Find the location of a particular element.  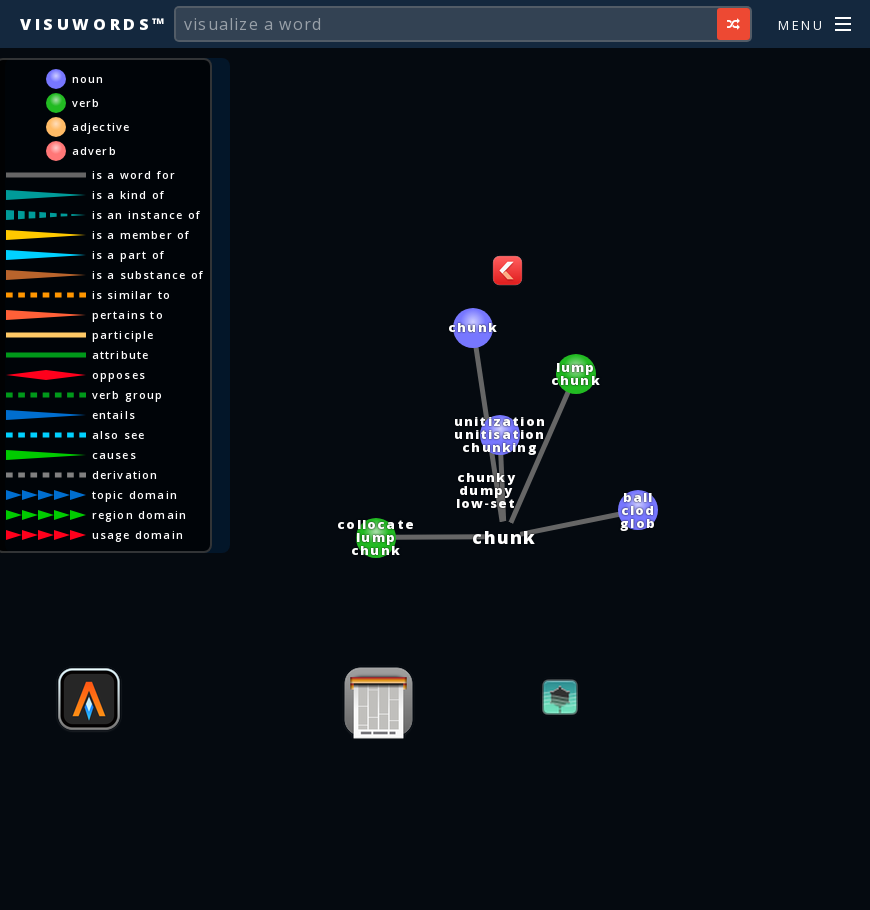

open haguichi VPN network manager is located at coordinates (507, 270).